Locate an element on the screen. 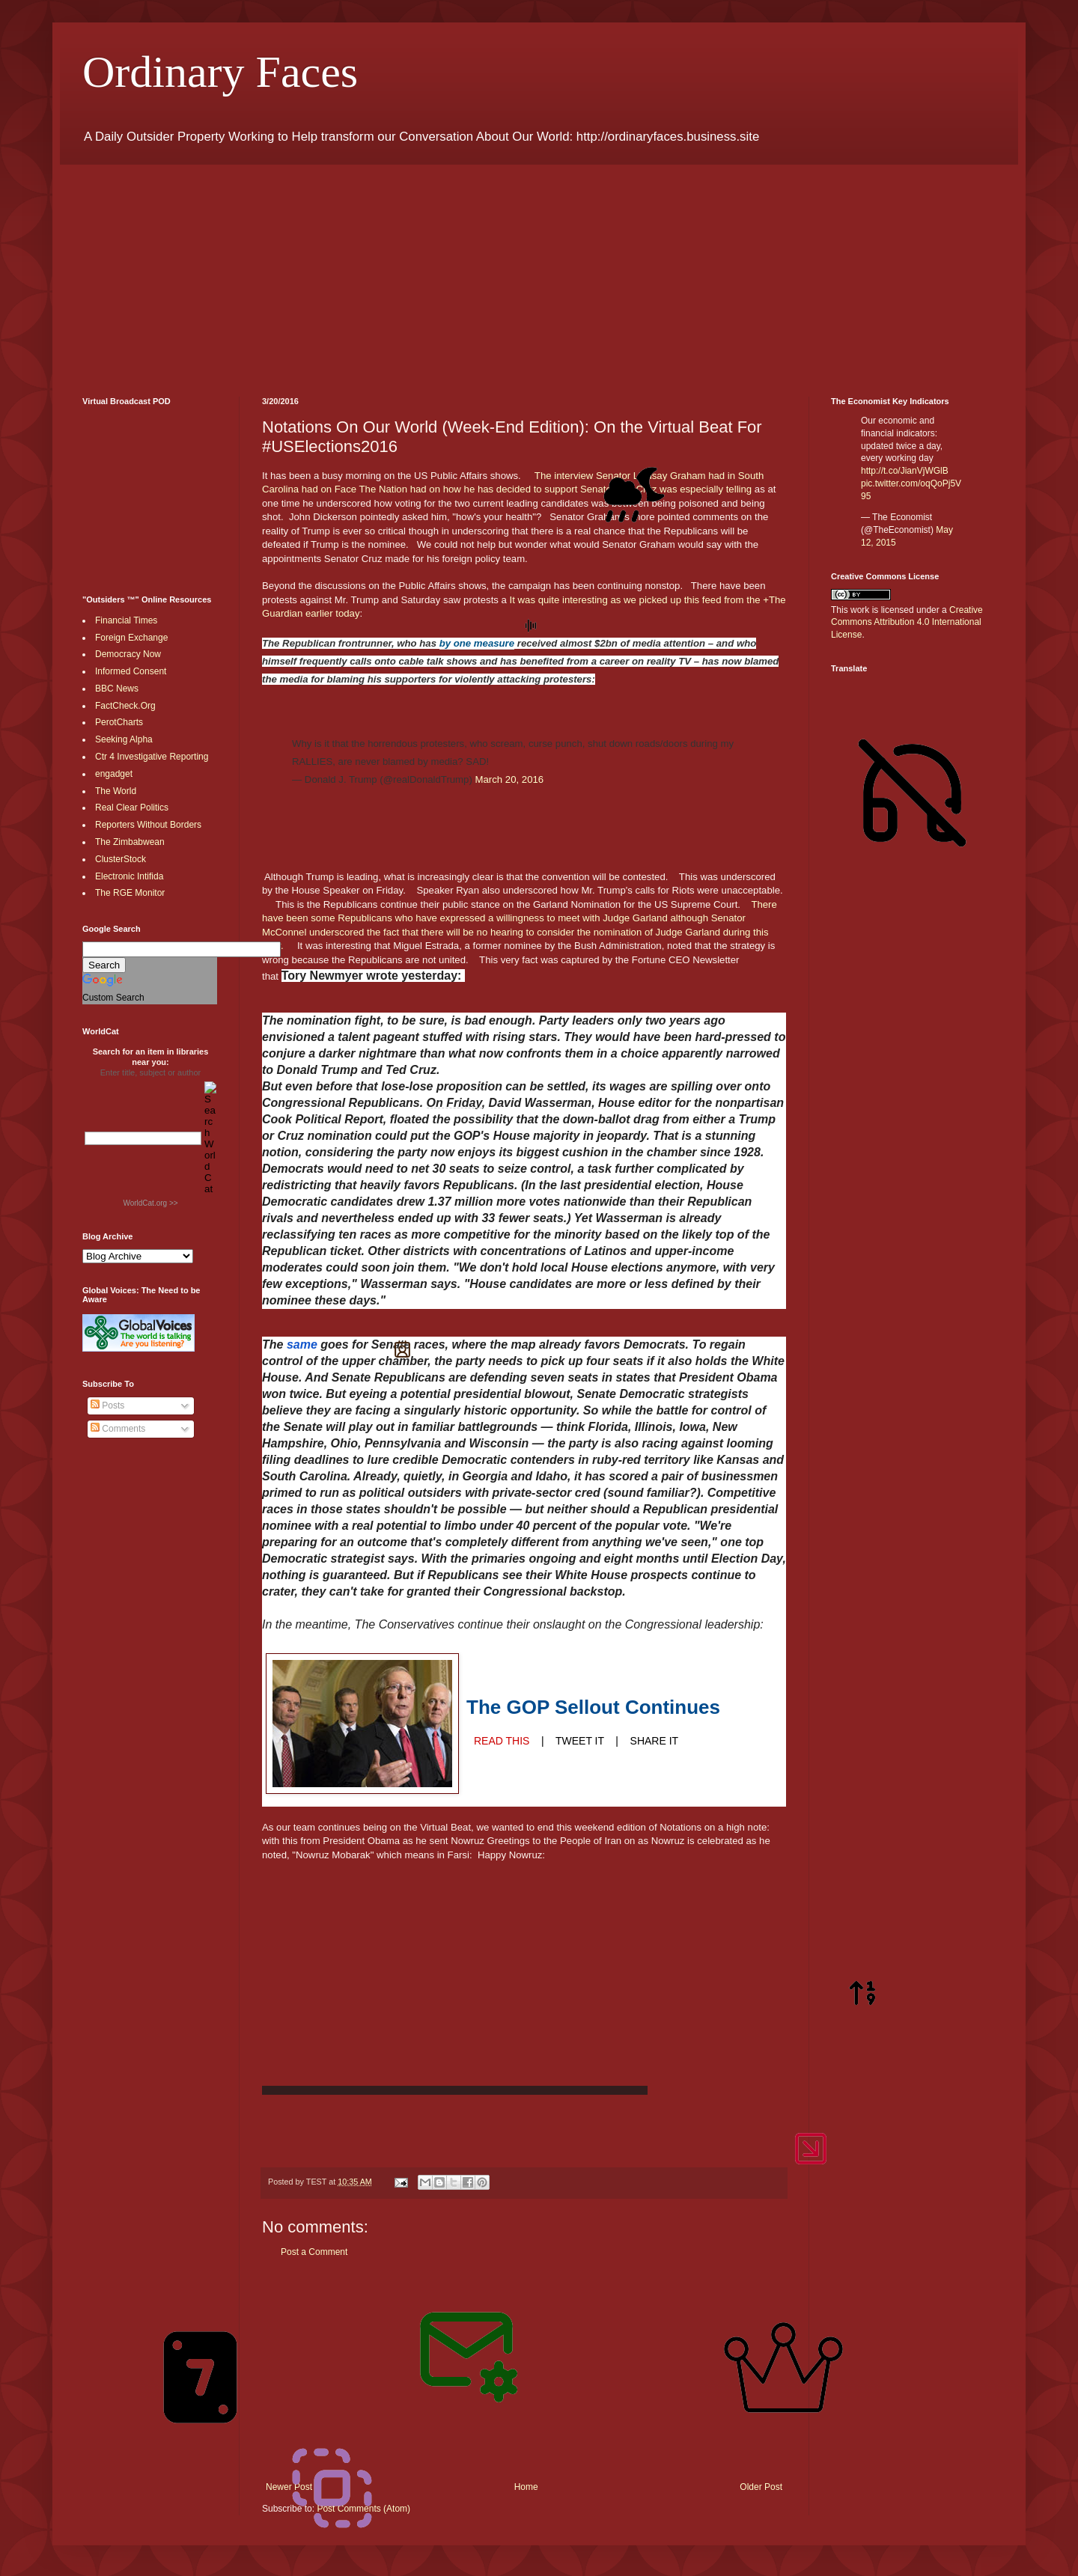  intersect or merge selected objects is located at coordinates (332, 2488).